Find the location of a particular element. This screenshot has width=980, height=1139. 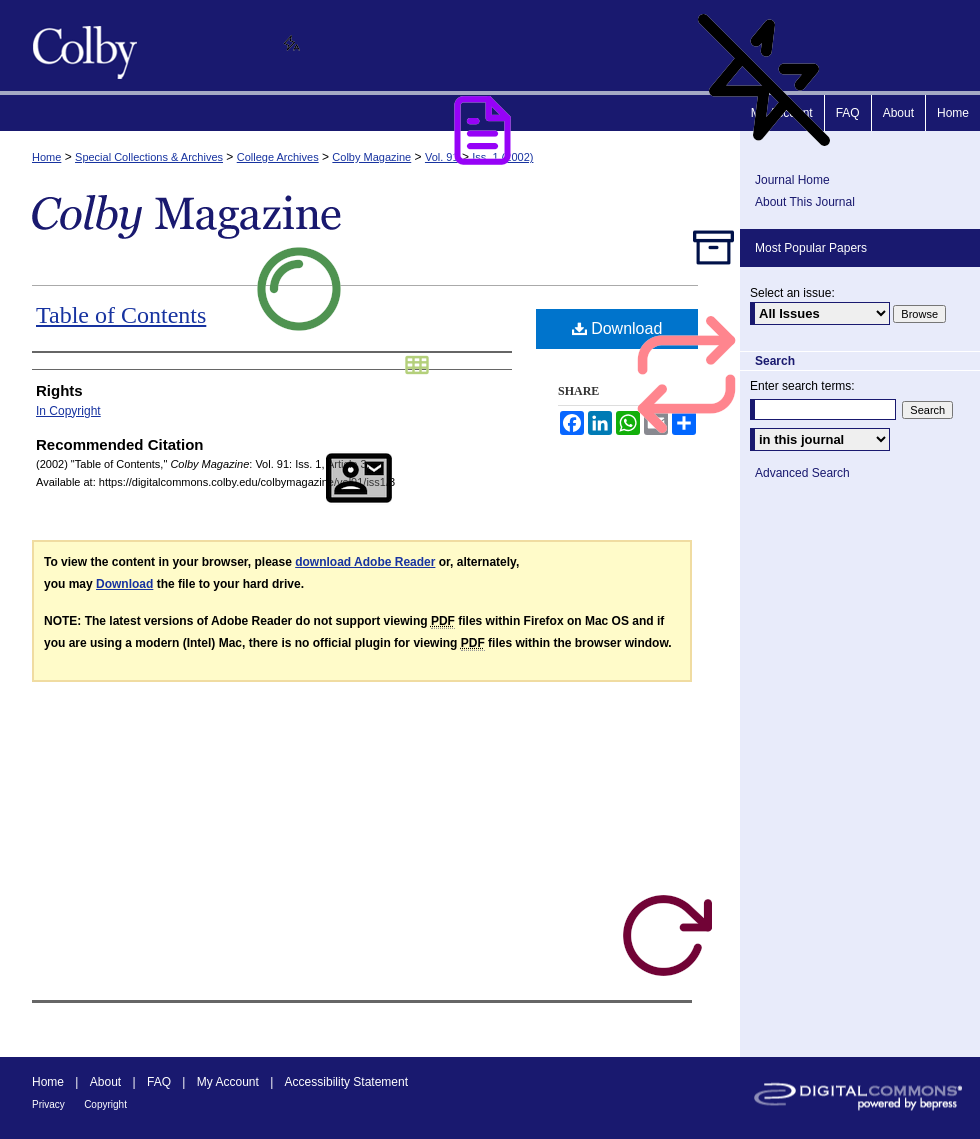

disable flash or lightning mode is located at coordinates (764, 80).